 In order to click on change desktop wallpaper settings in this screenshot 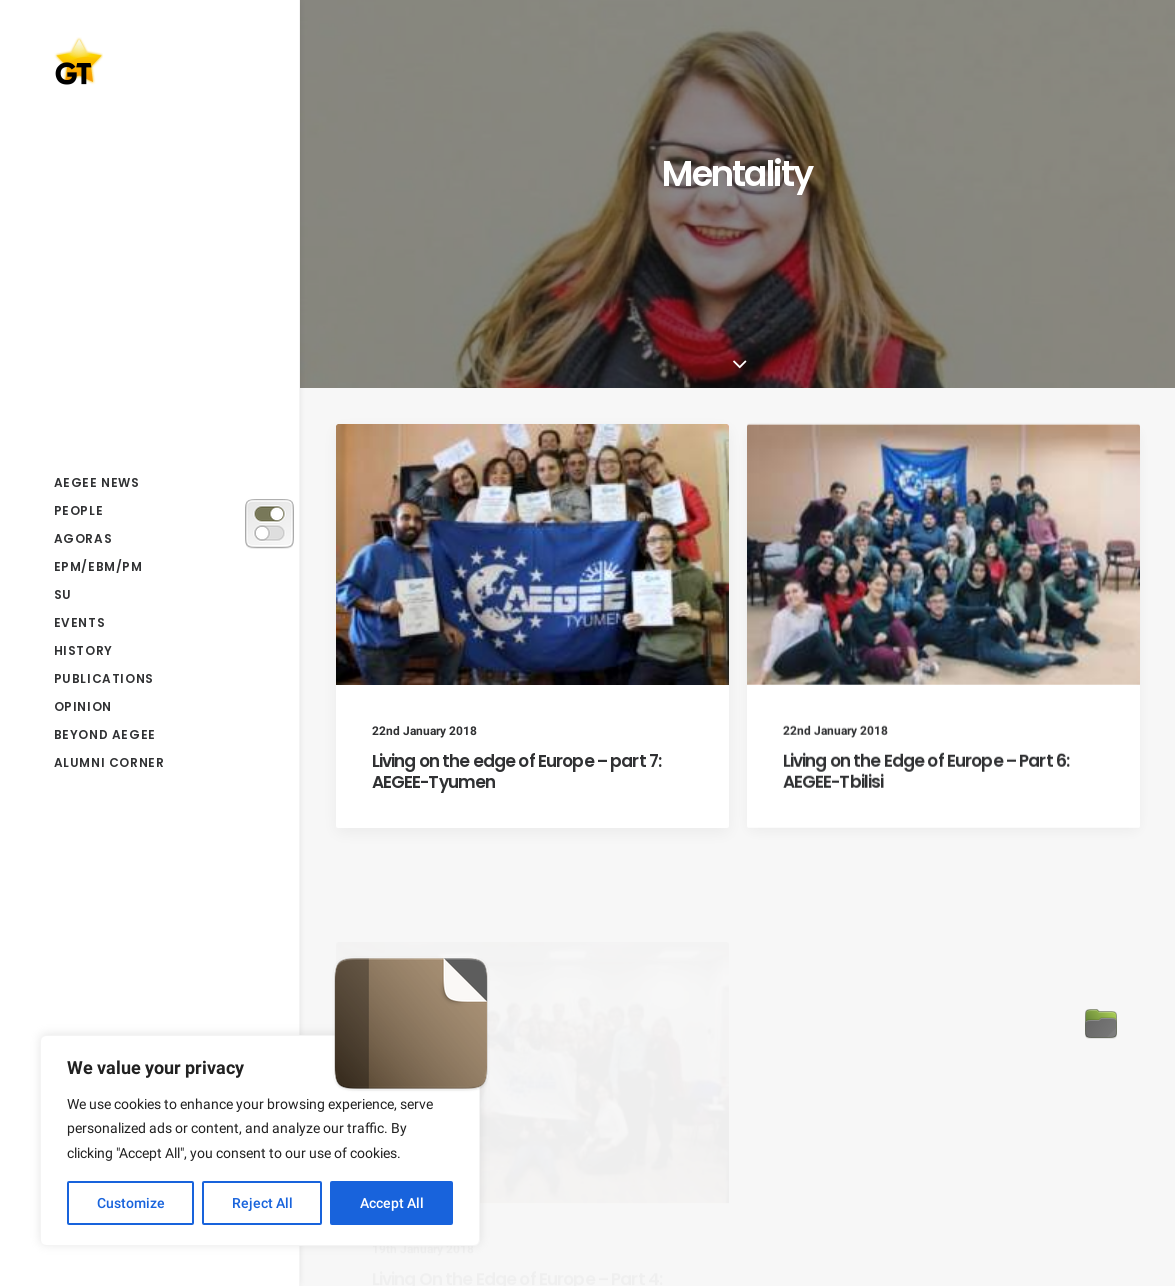, I will do `click(411, 1018)`.